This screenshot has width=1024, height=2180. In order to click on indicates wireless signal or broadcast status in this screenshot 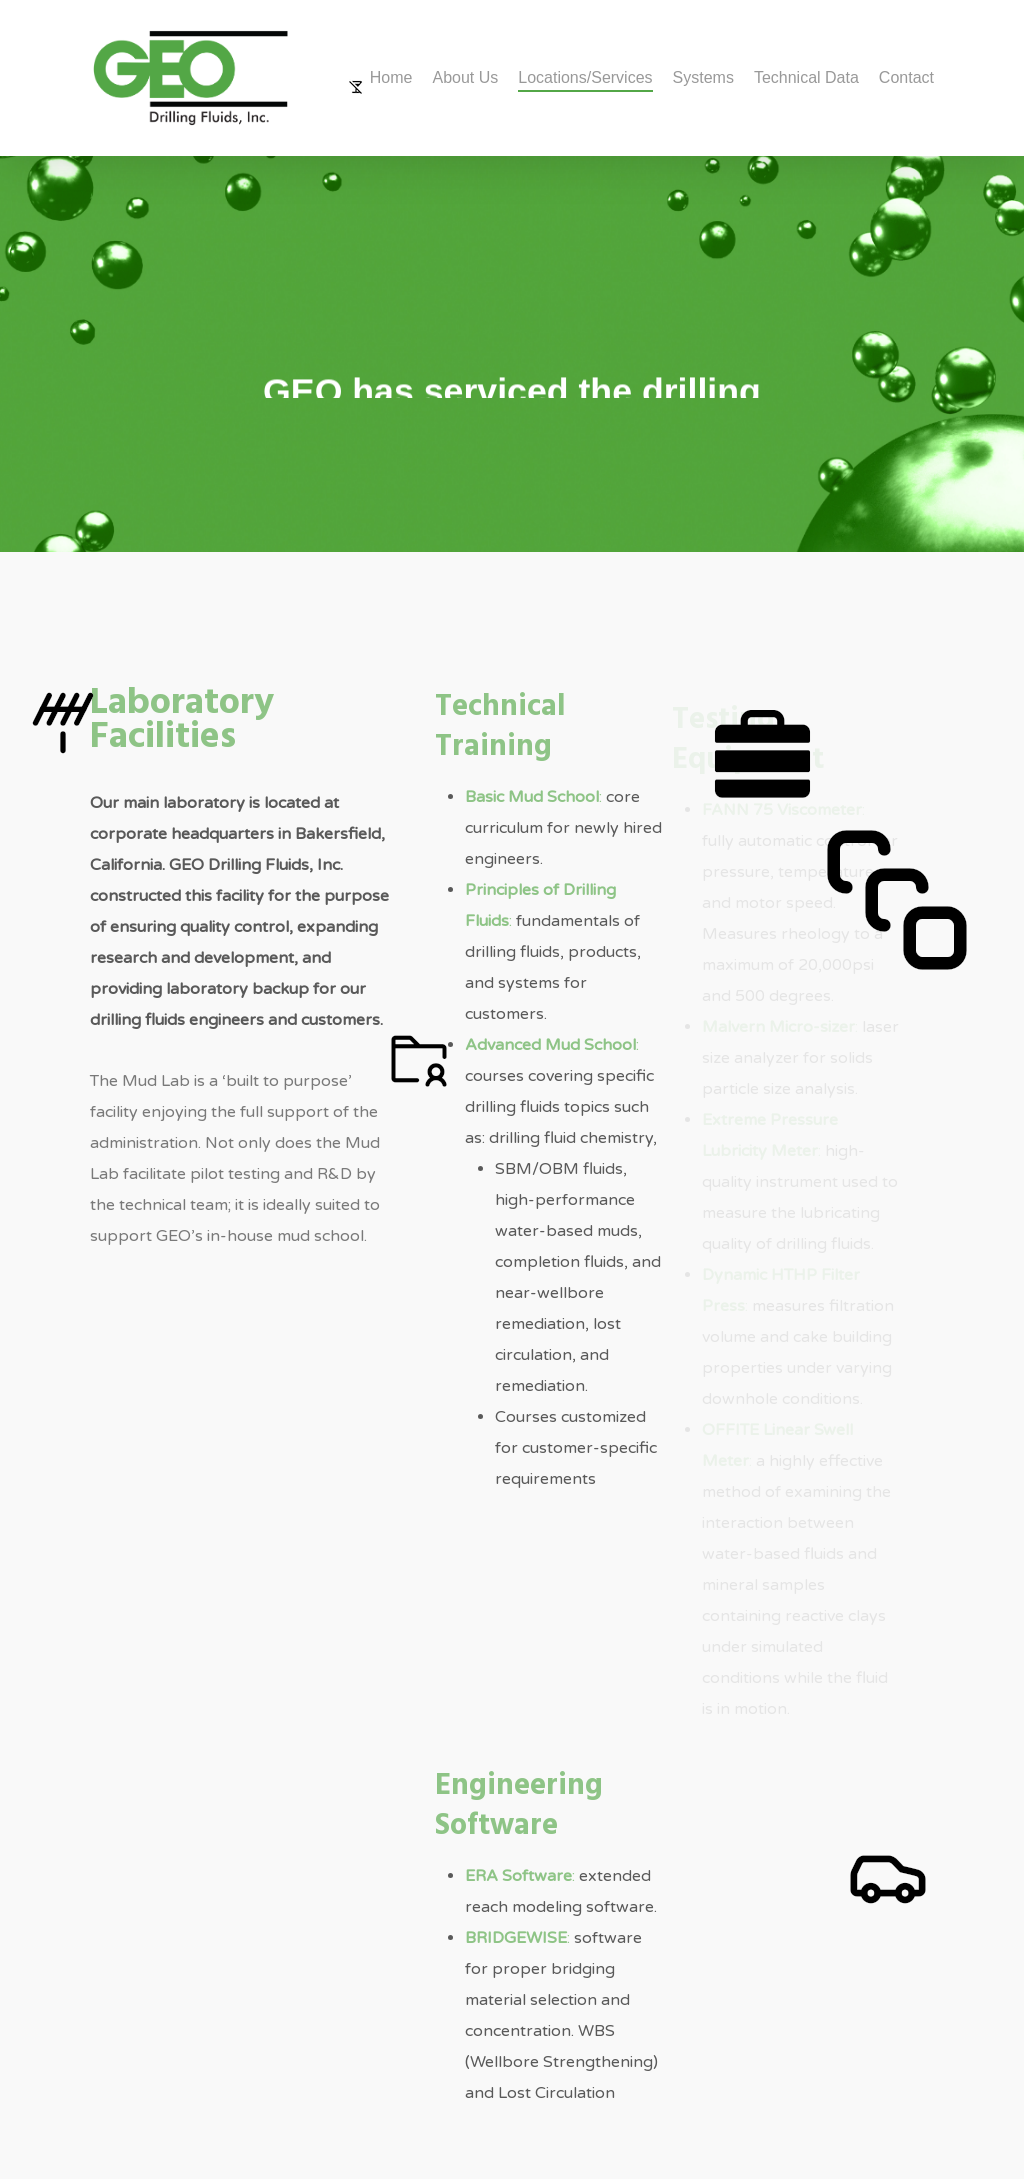, I will do `click(63, 723)`.